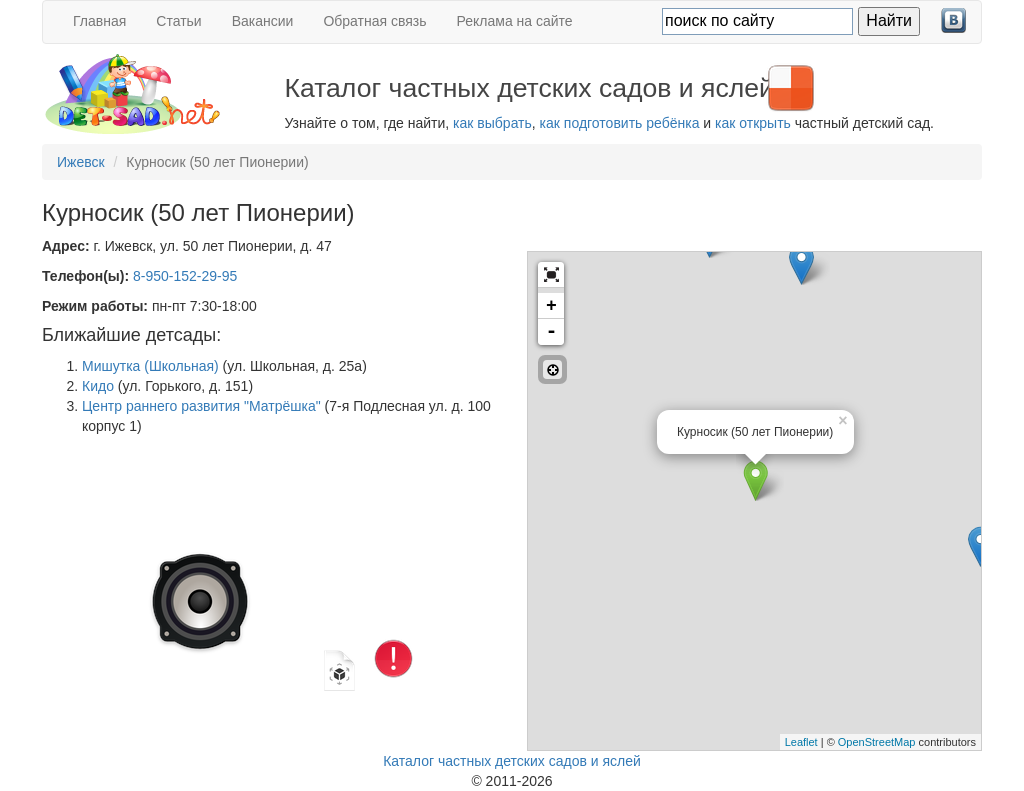 This screenshot has width=1024, height=791. What do you see at coordinates (791, 88) in the screenshot?
I see `switch to the top-left workspace` at bounding box center [791, 88].